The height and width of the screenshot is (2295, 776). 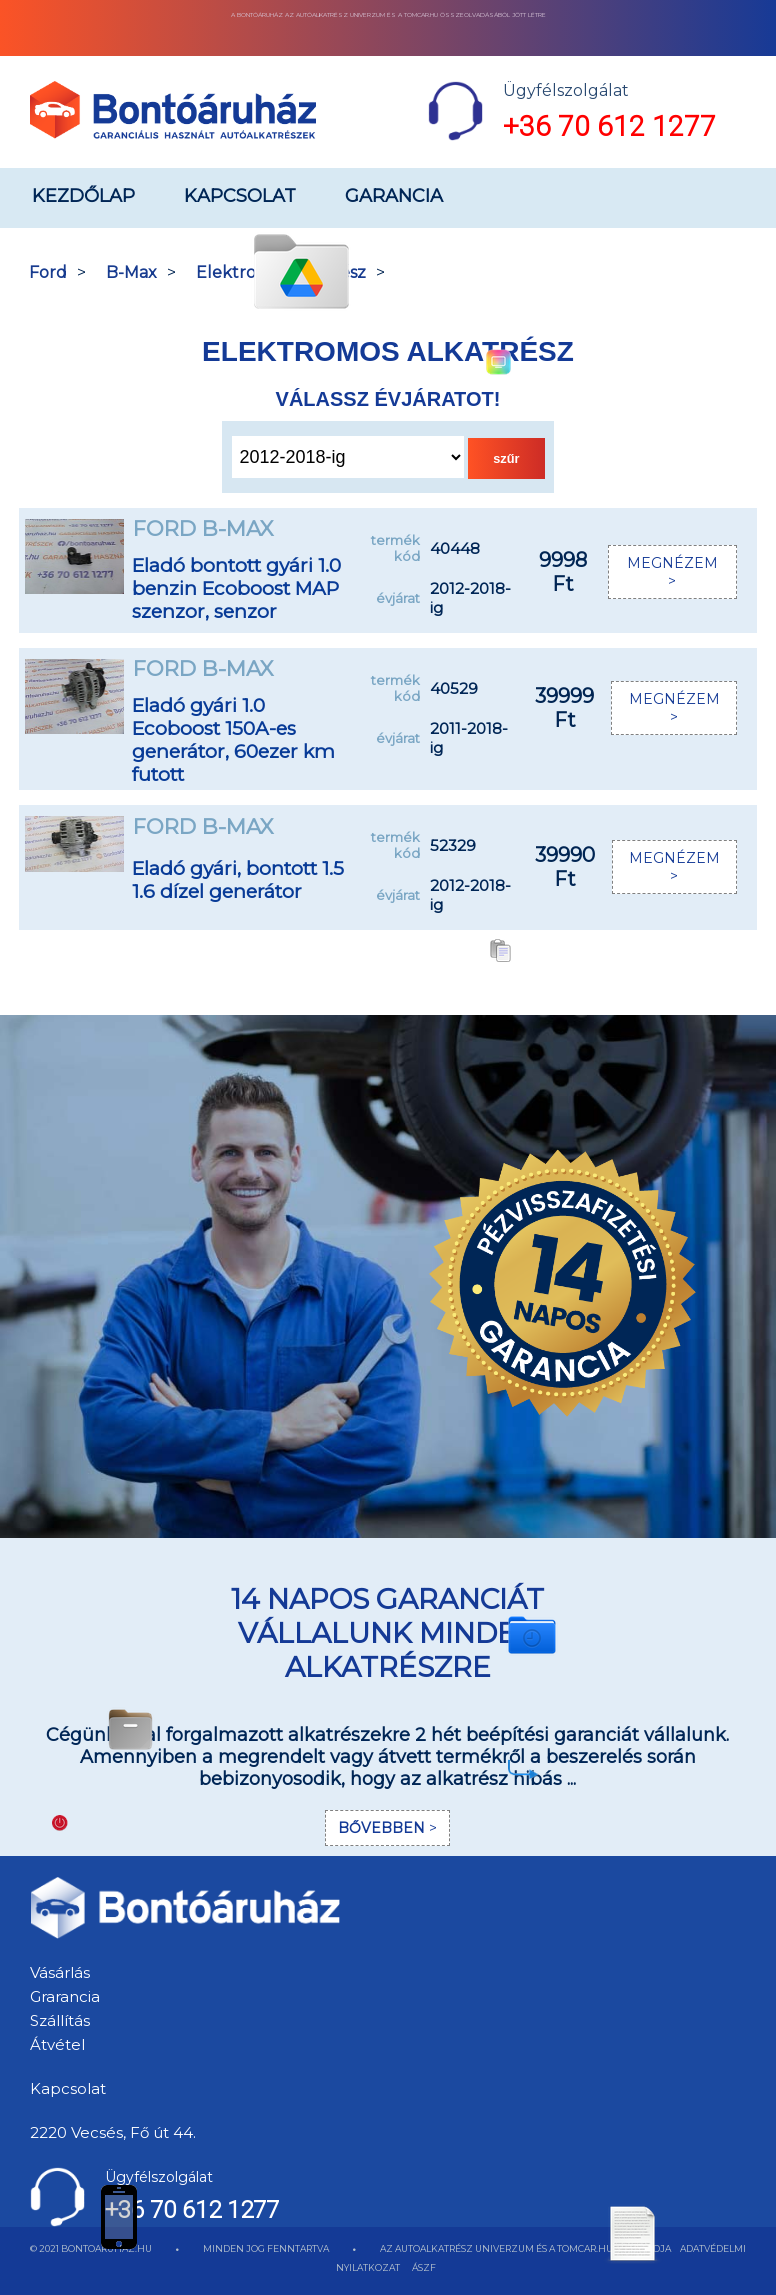 What do you see at coordinates (301, 274) in the screenshot?
I see `open google drive folder` at bounding box center [301, 274].